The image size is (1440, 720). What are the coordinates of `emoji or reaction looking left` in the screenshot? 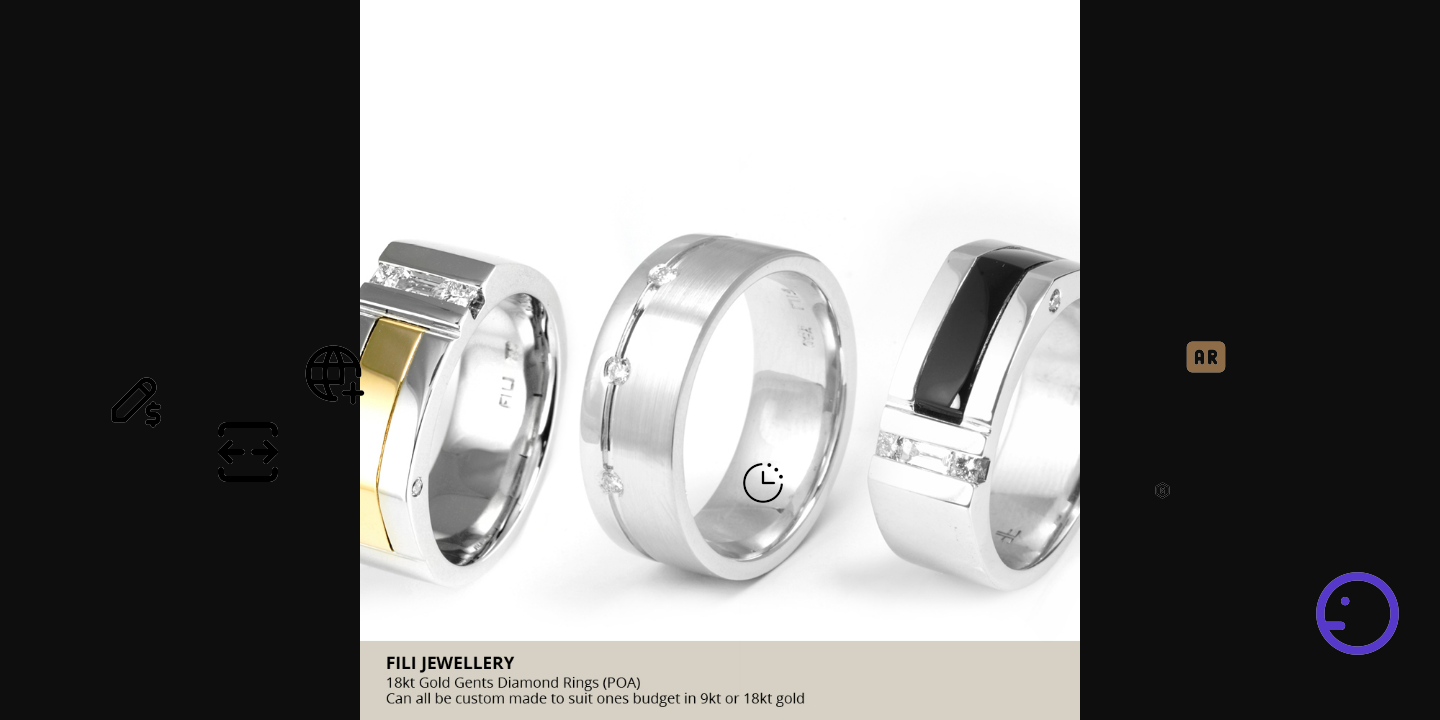 It's located at (1357, 613).